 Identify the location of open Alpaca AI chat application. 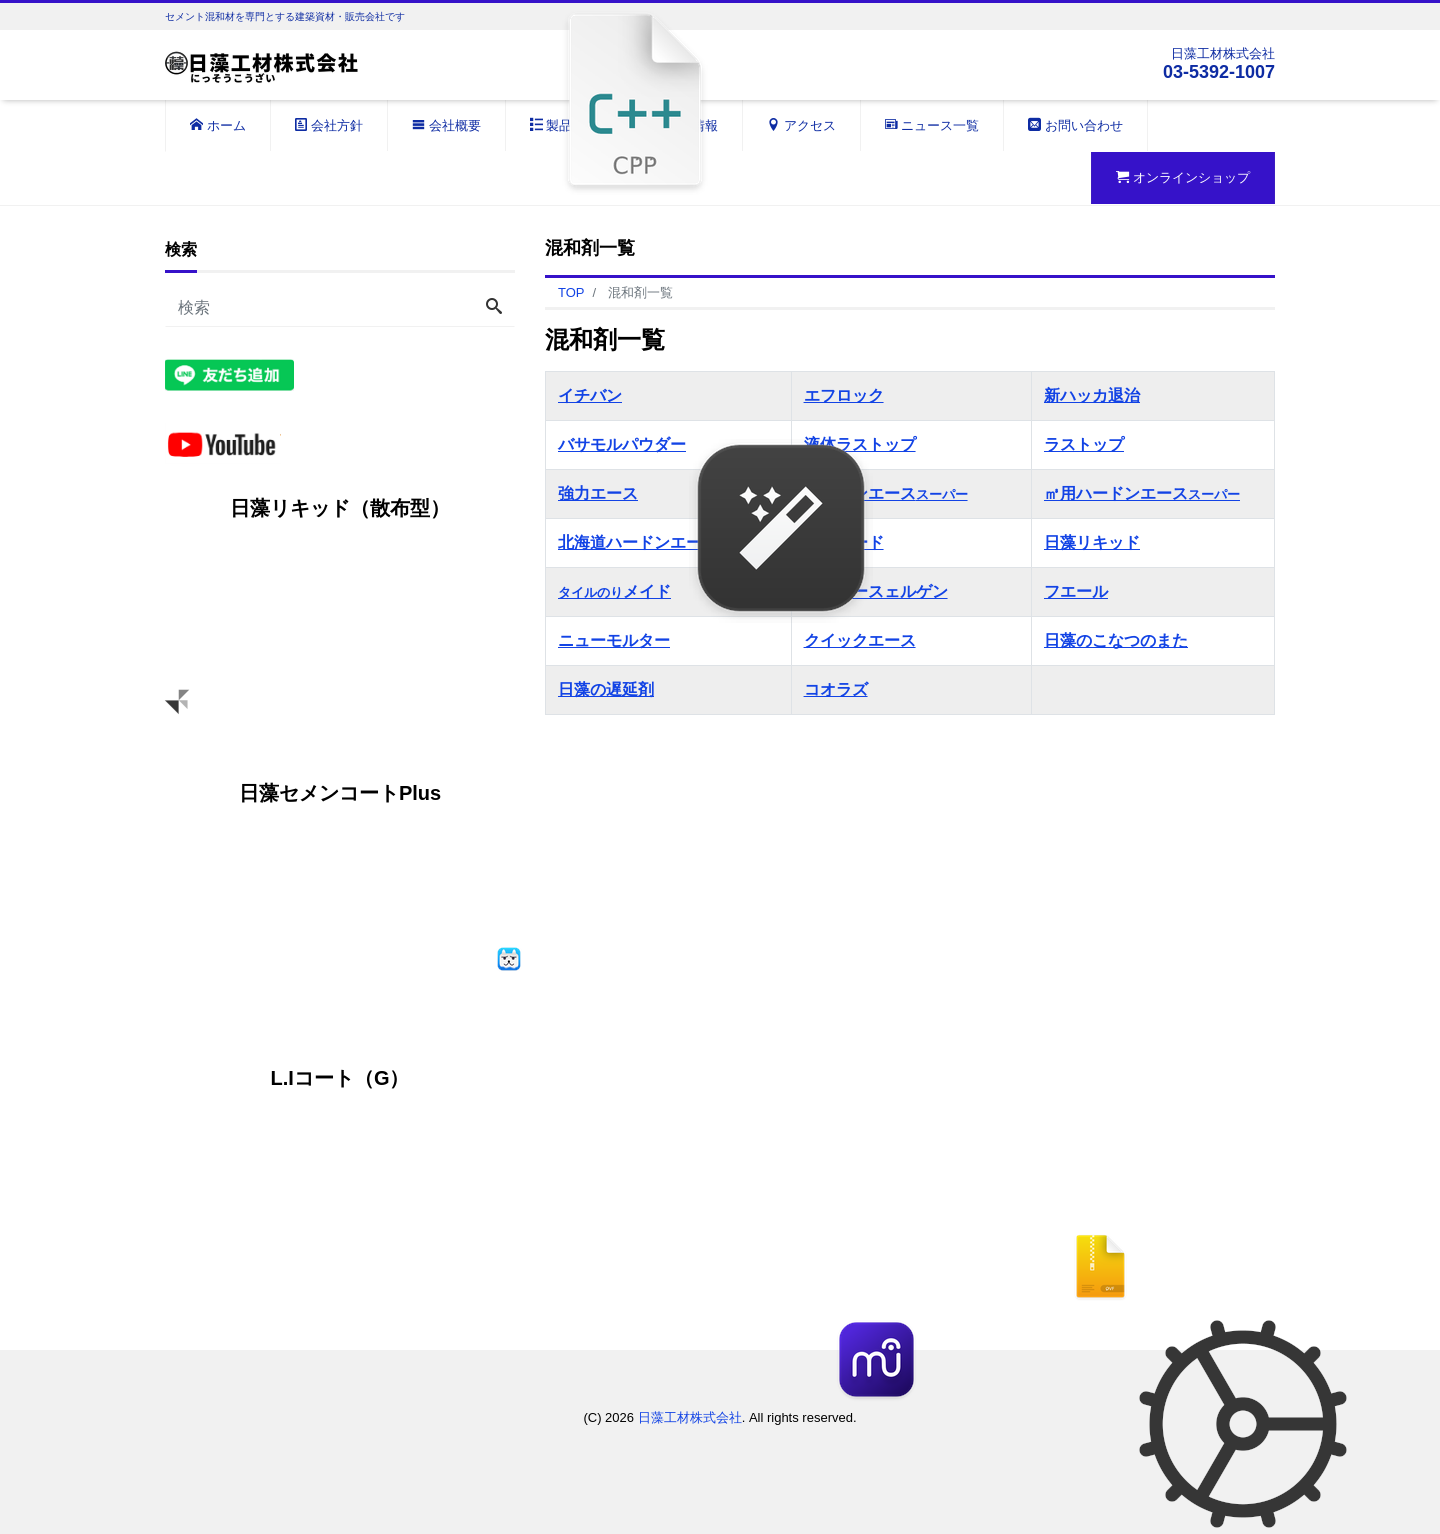
(509, 959).